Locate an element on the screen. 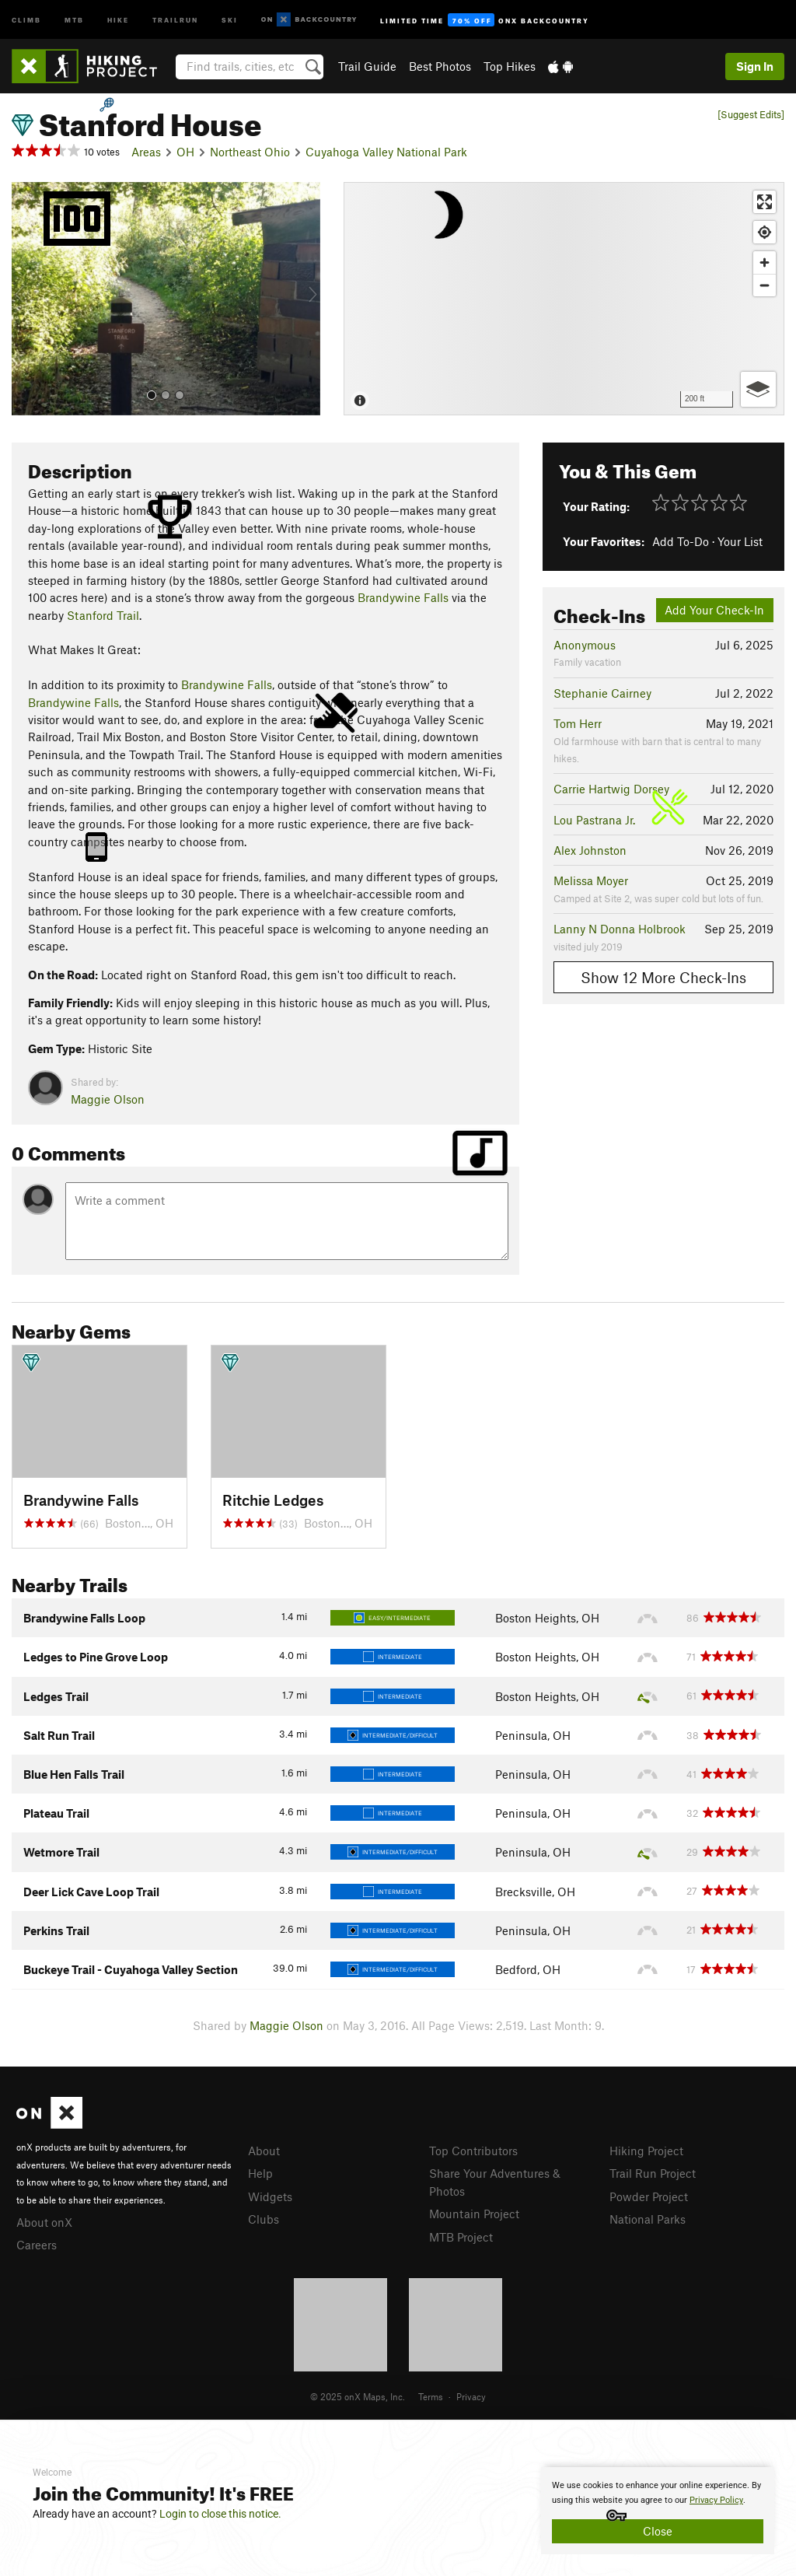  access VPN or secure connection settings is located at coordinates (616, 2515).